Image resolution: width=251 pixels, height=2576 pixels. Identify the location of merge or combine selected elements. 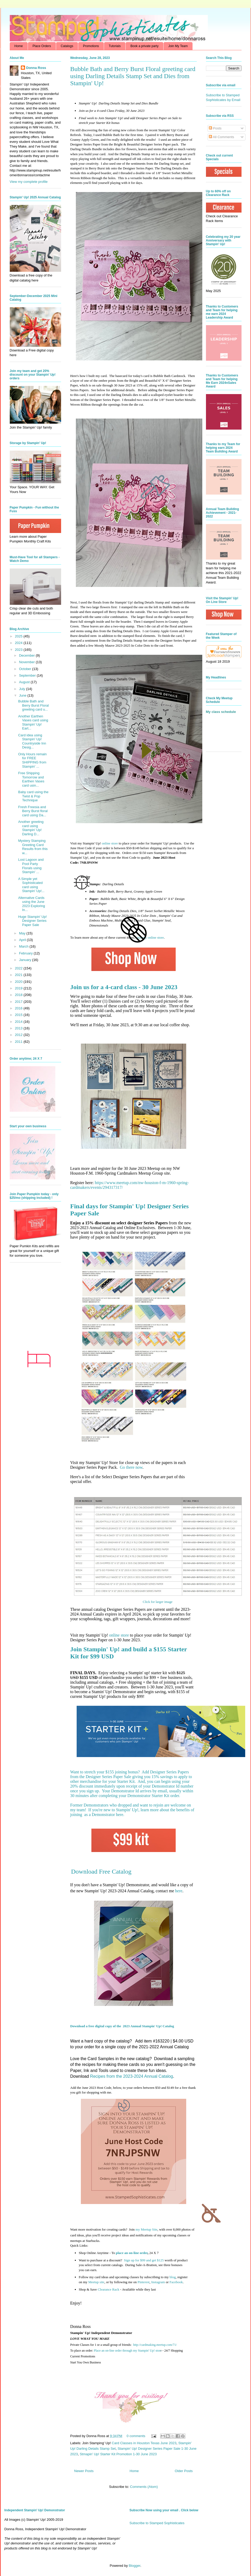
(134, 929).